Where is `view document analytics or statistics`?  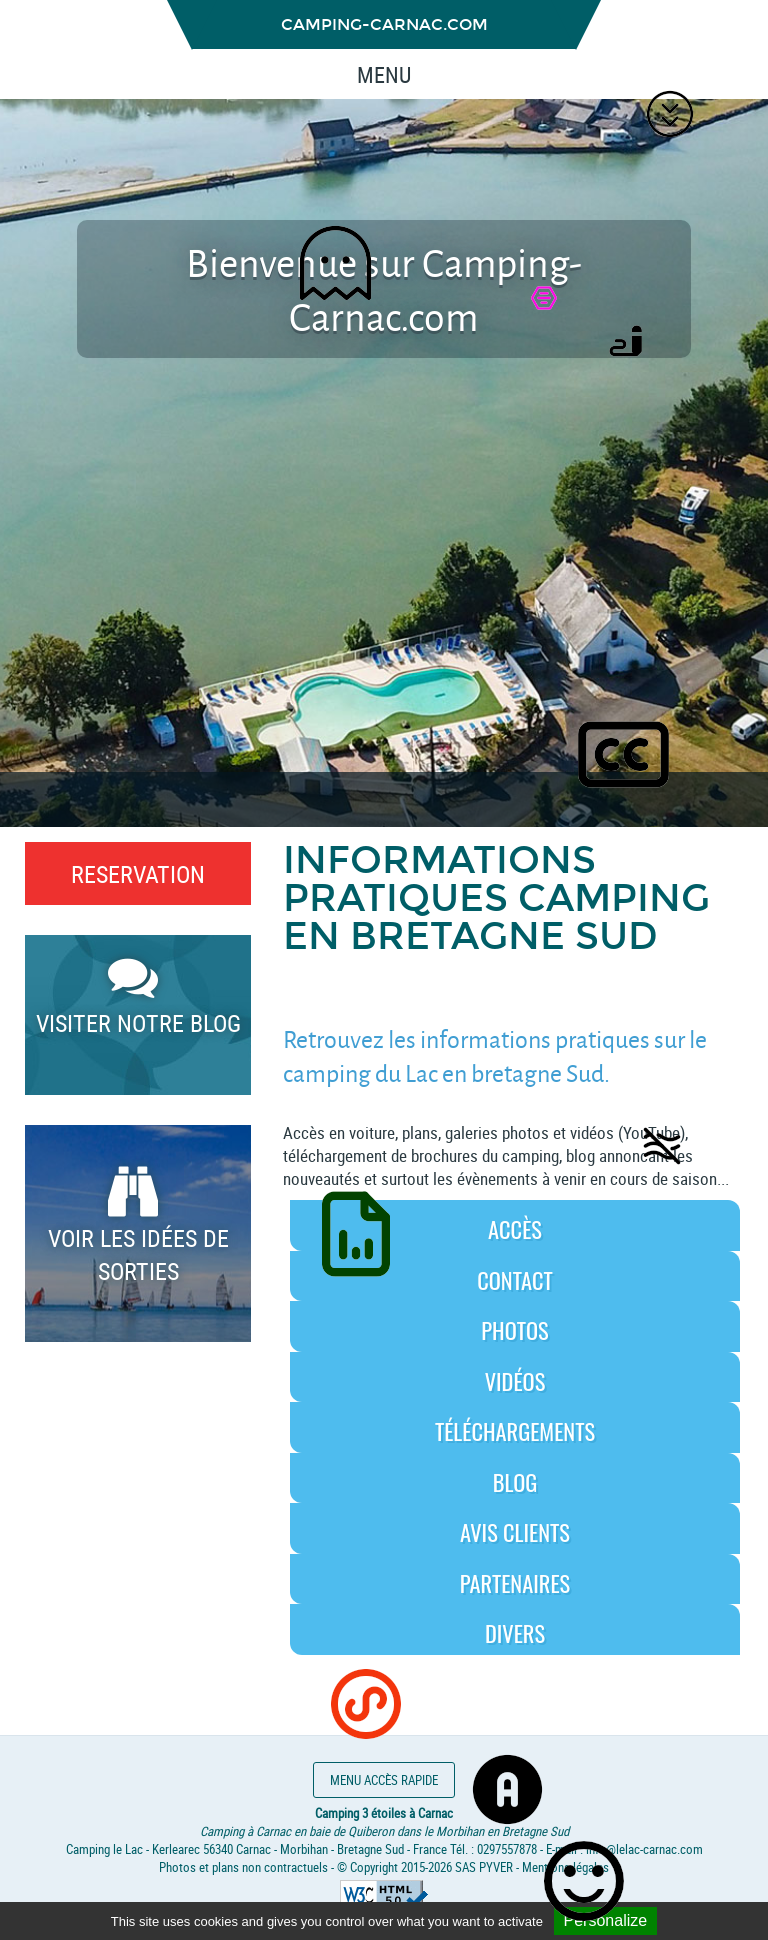 view document analytics or statistics is located at coordinates (356, 1234).